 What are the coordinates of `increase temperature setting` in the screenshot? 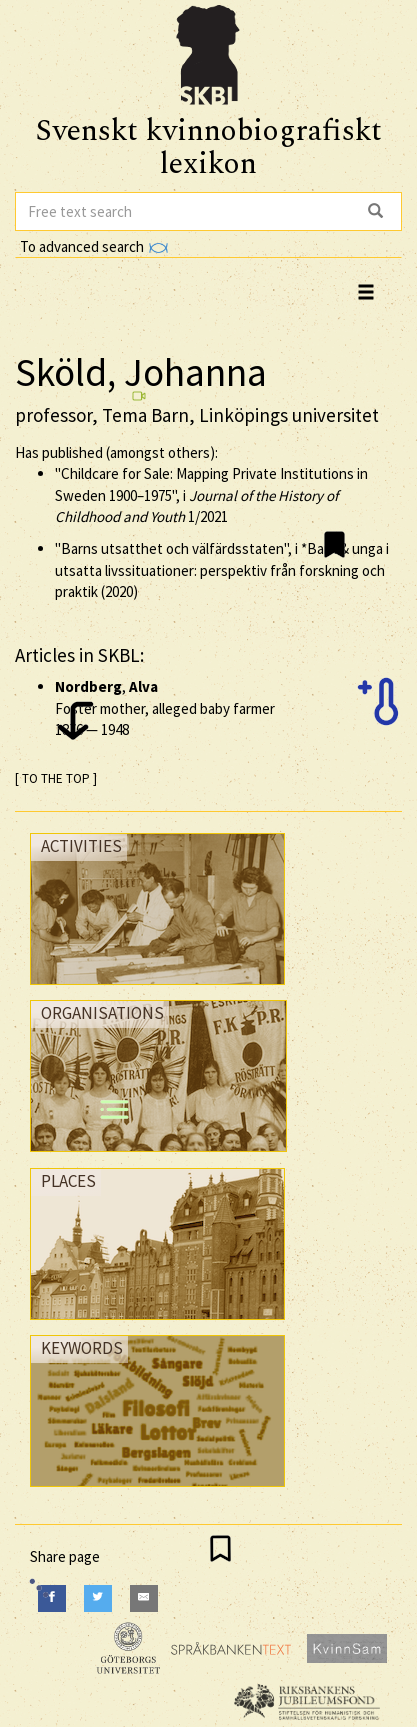 It's located at (381, 701).